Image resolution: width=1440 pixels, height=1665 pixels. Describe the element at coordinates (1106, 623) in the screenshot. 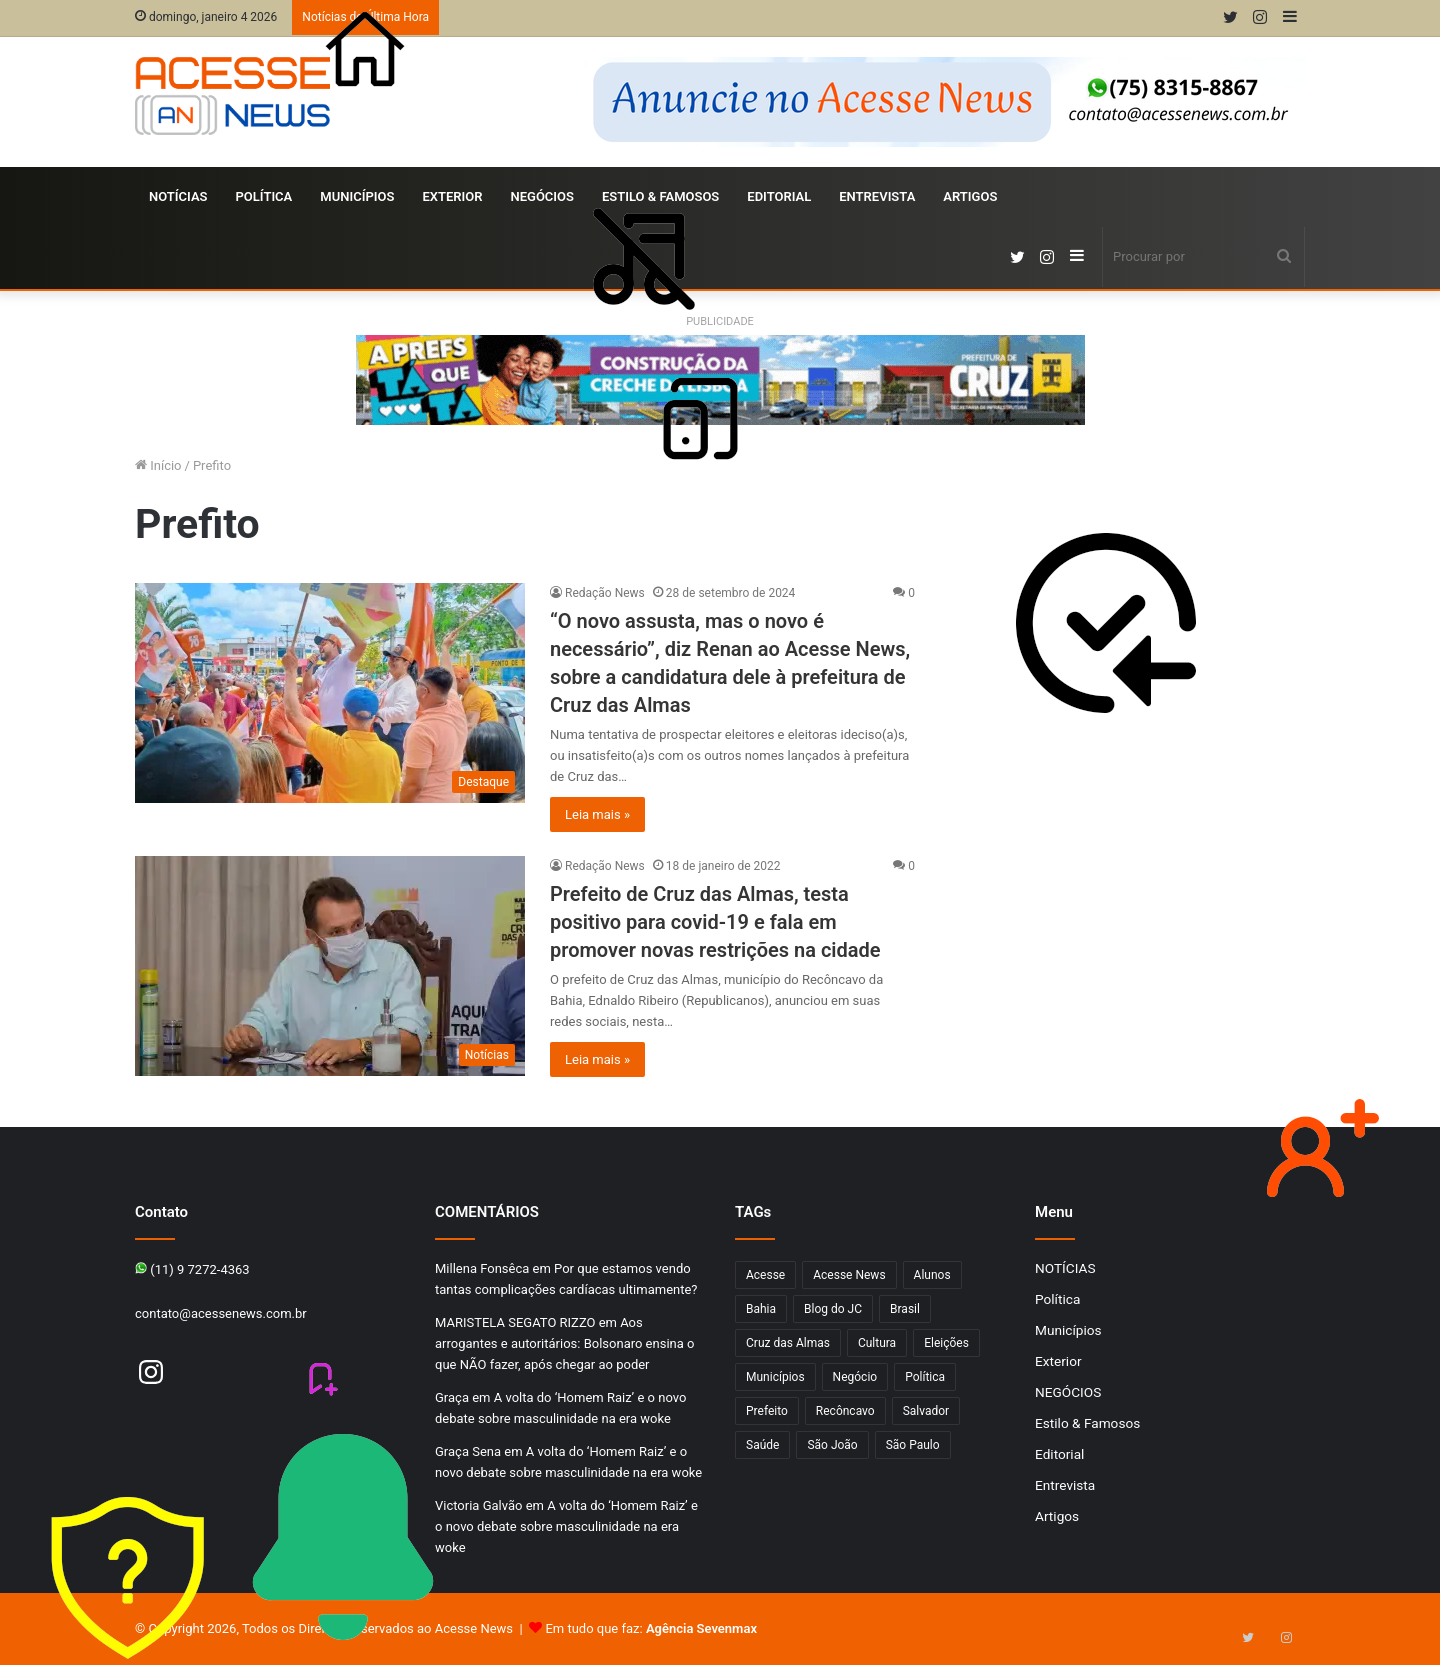

I see `indicates a tracked issue has been closed and completed` at that location.